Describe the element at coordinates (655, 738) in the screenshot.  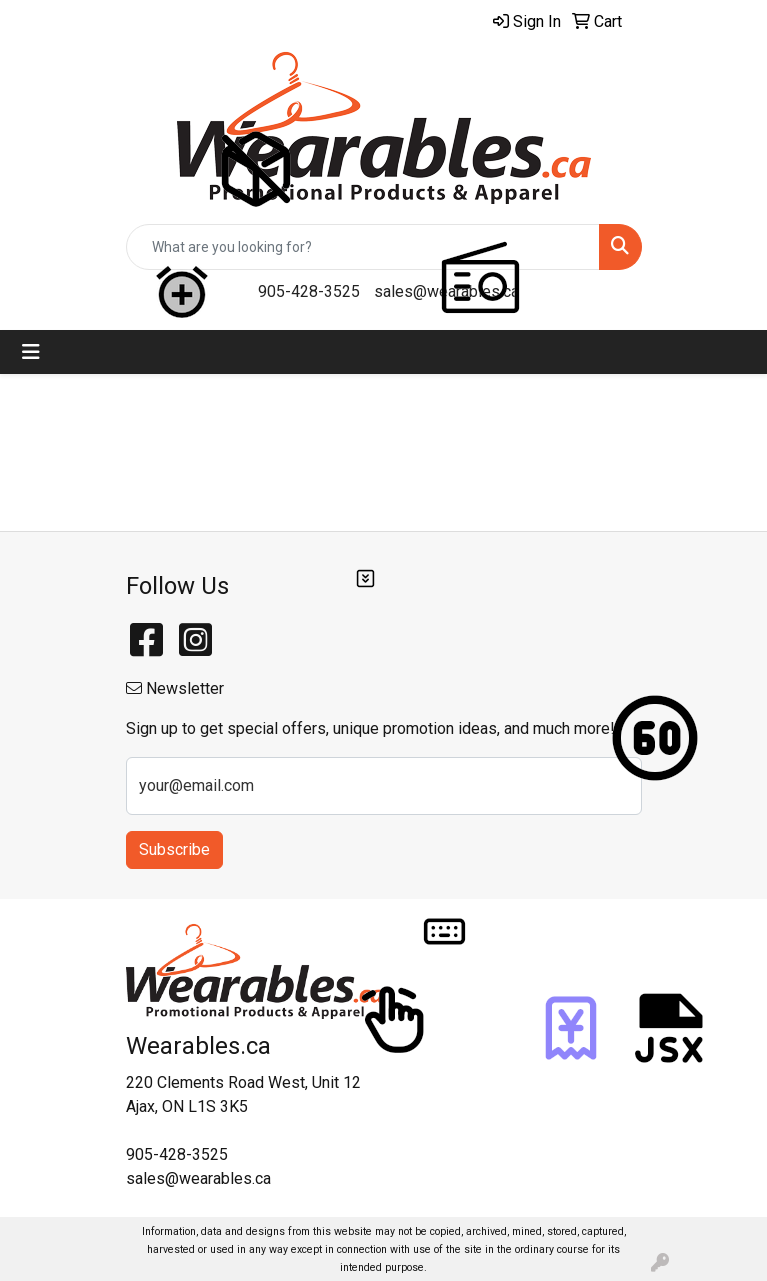
I see `set a 60-second timer` at that location.